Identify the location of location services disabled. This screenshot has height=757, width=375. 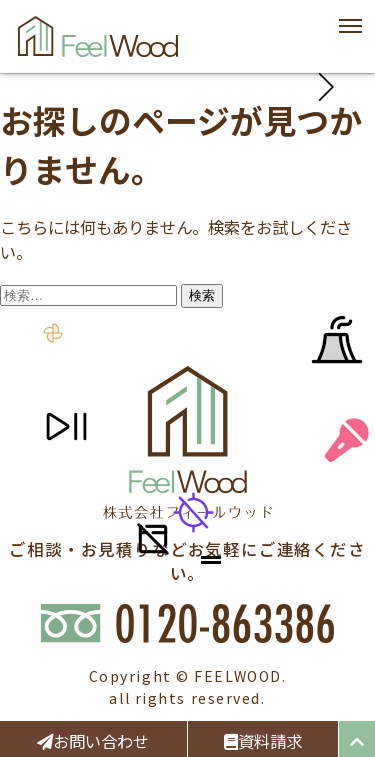
(193, 512).